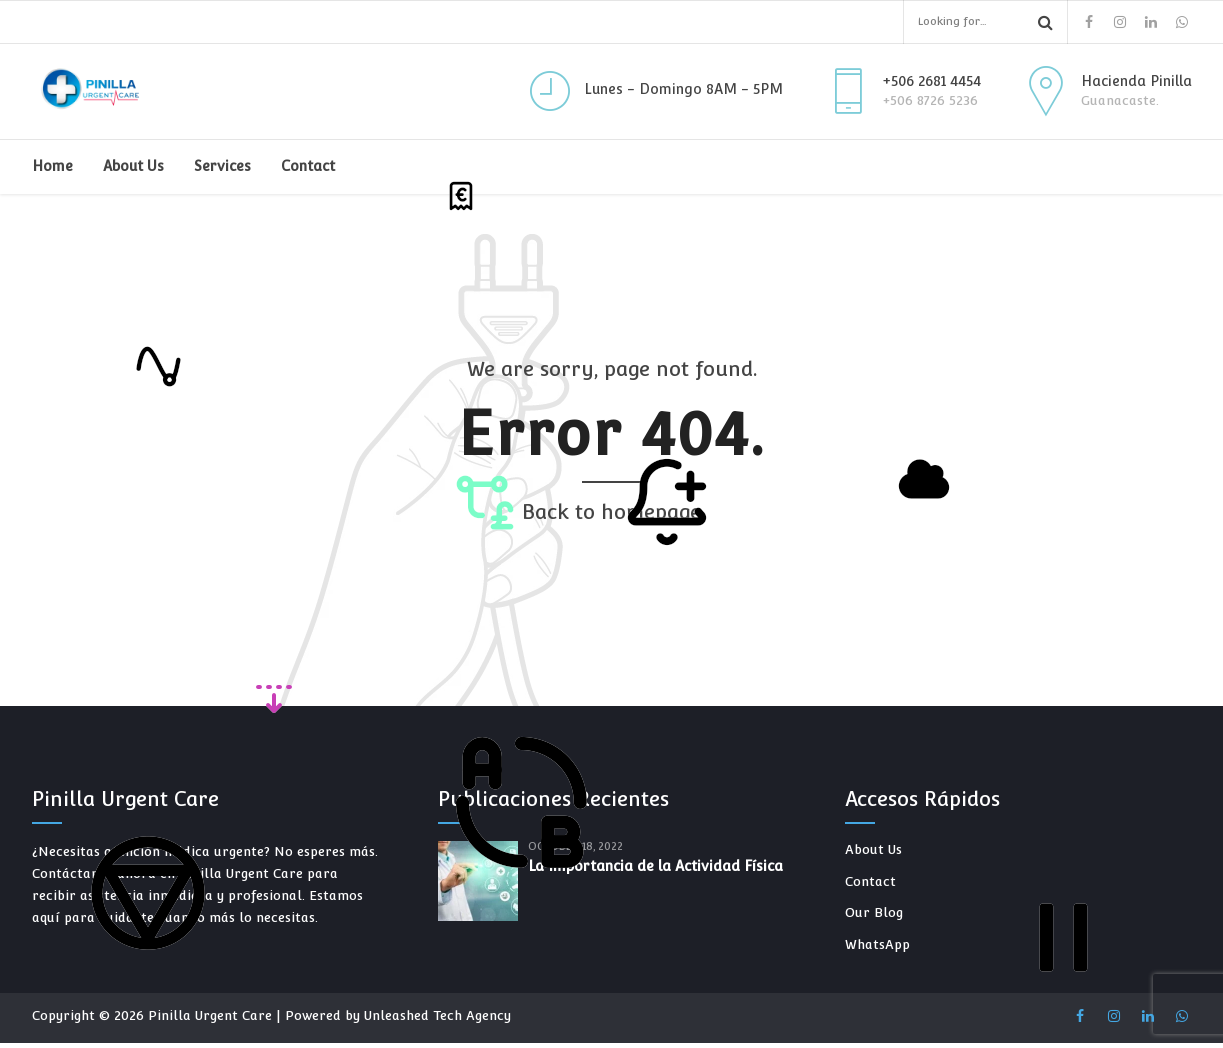  Describe the element at coordinates (667, 502) in the screenshot. I see `add a new notification or alert` at that location.